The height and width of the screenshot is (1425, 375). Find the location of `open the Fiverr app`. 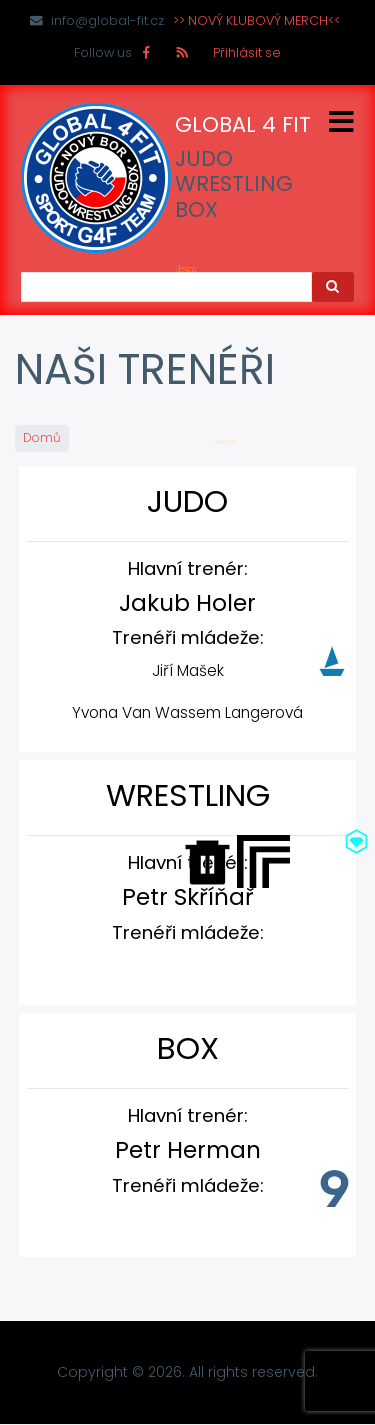

open the Fiverr app is located at coordinates (186, 268).